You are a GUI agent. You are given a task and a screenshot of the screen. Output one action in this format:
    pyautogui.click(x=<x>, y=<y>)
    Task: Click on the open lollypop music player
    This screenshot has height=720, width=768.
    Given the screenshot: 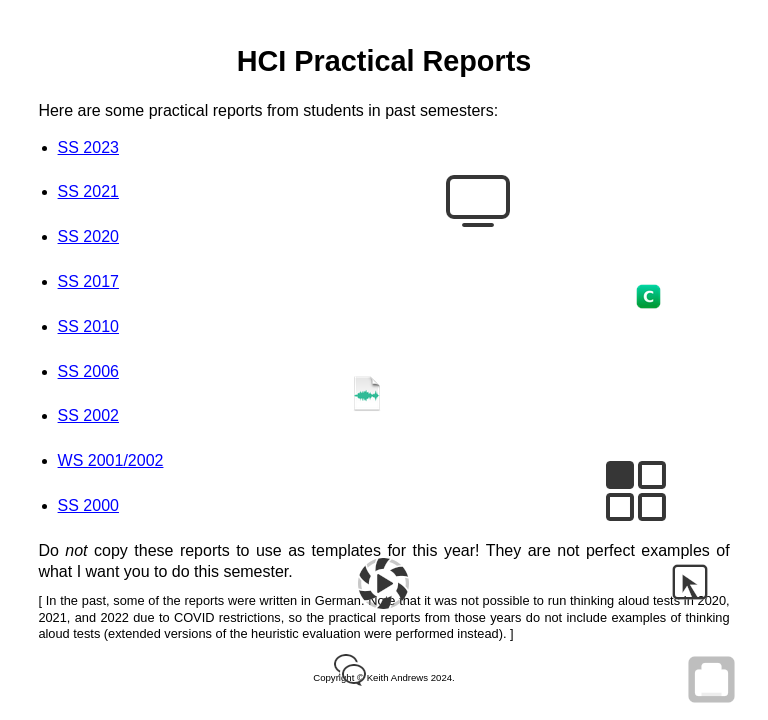 What is the action you would take?
    pyautogui.click(x=383, y=583)
    